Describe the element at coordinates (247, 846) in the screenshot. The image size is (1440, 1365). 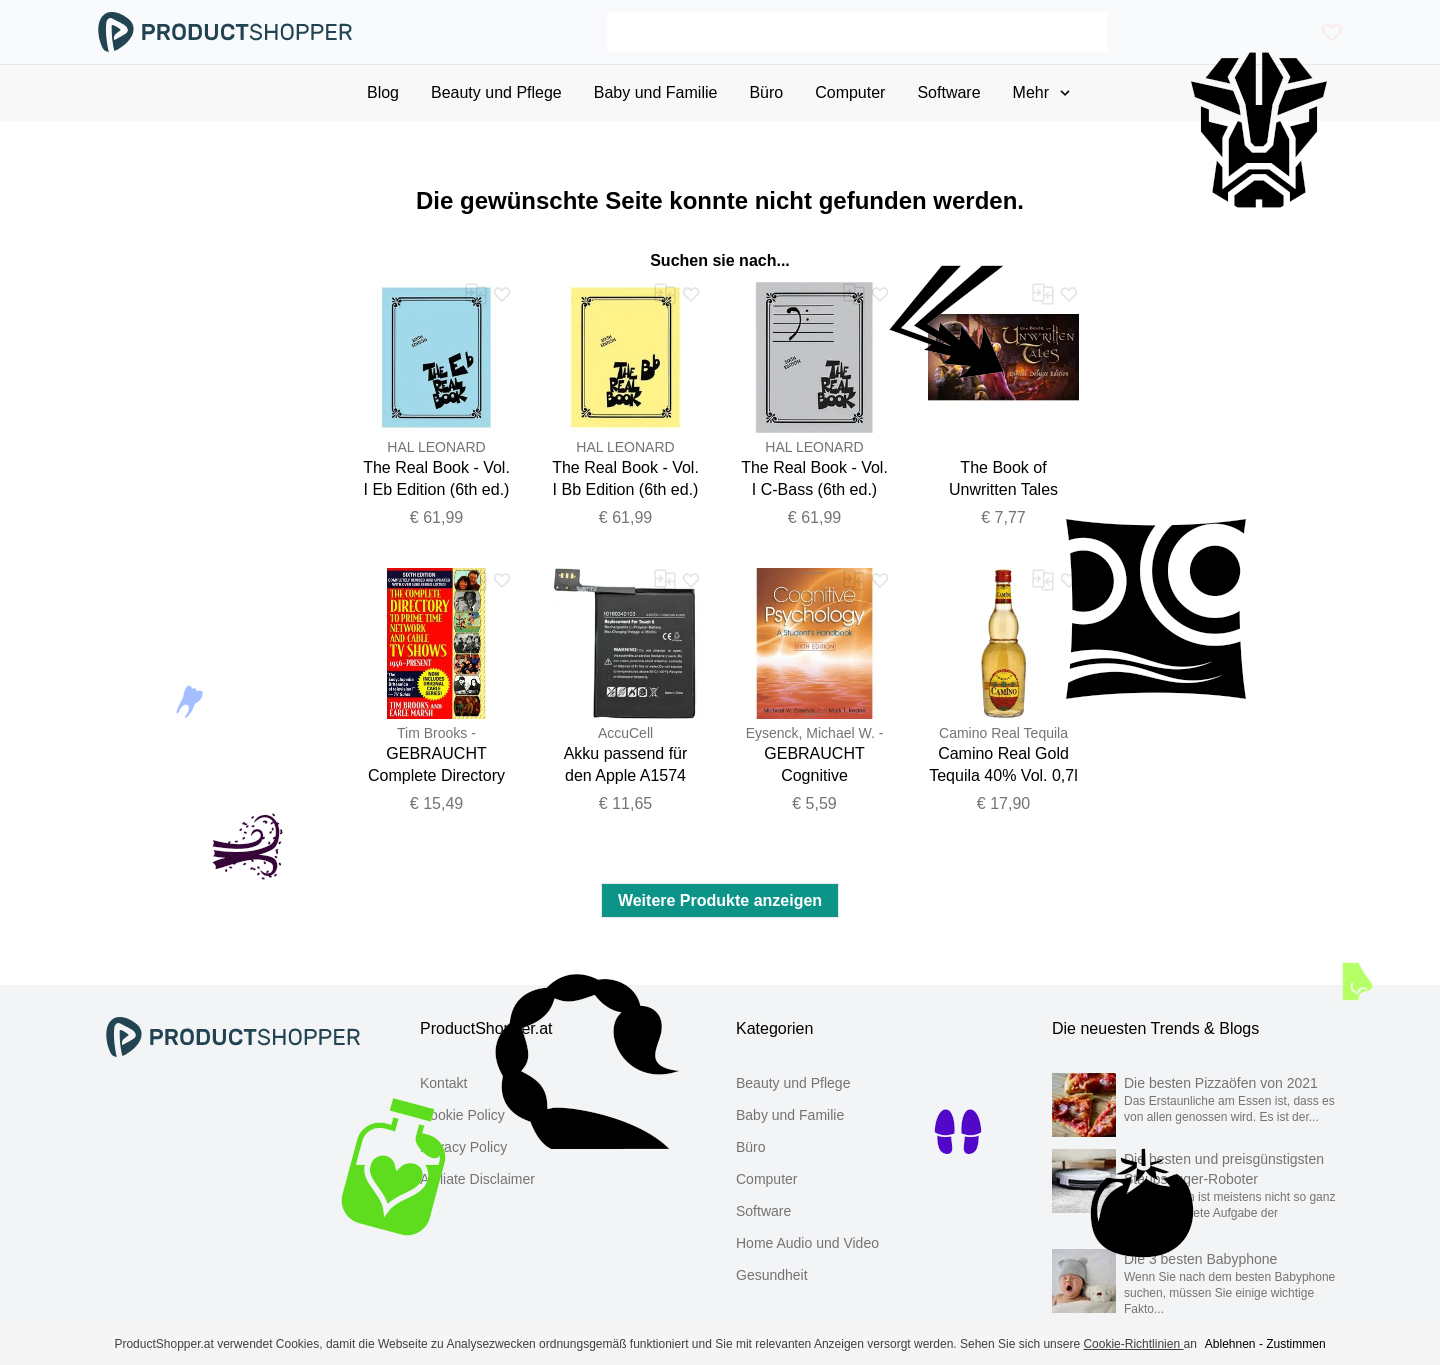
I see `indicates sandstorm or dust storm weather condition` at that location.